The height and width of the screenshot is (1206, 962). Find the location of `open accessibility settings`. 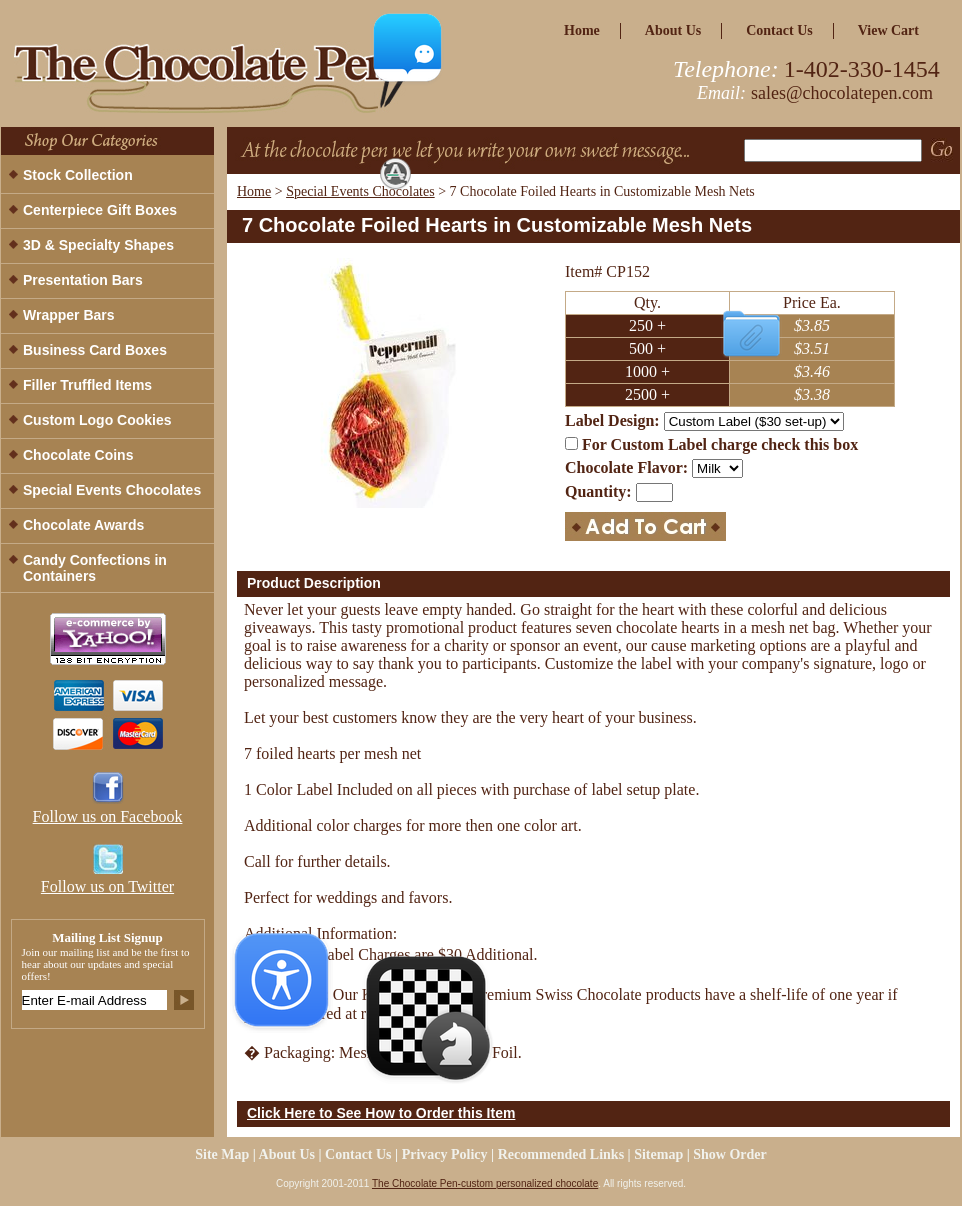

open accessibility settings is located at coordinates (281, 981).